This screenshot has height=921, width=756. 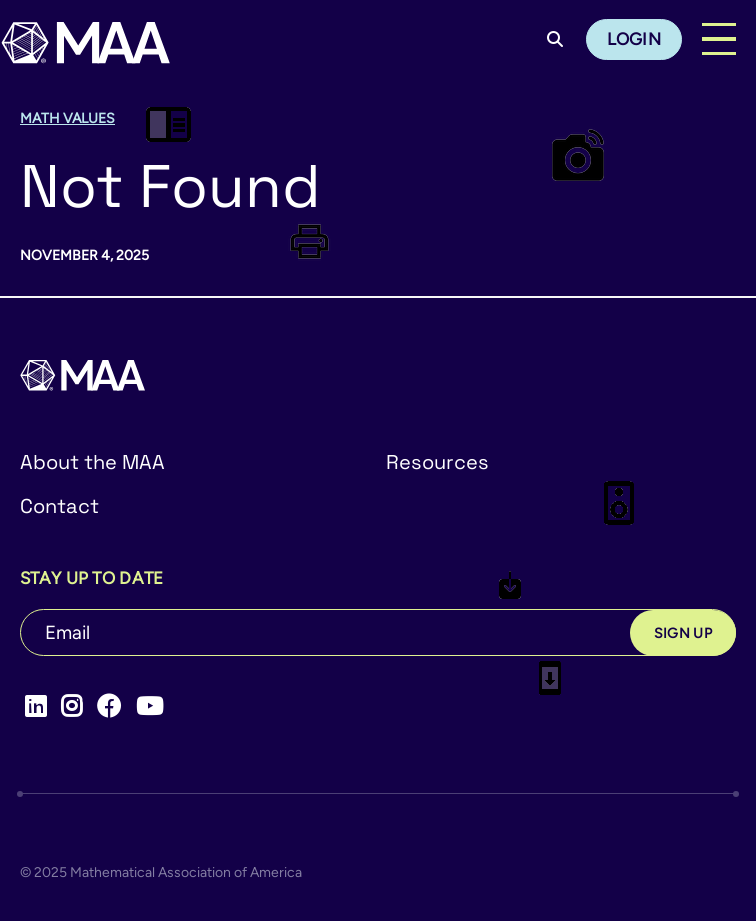 What do you see at coordinates (510, 585) in the screenshot?
I see `download a file or content` at bounding box center [510, 585].